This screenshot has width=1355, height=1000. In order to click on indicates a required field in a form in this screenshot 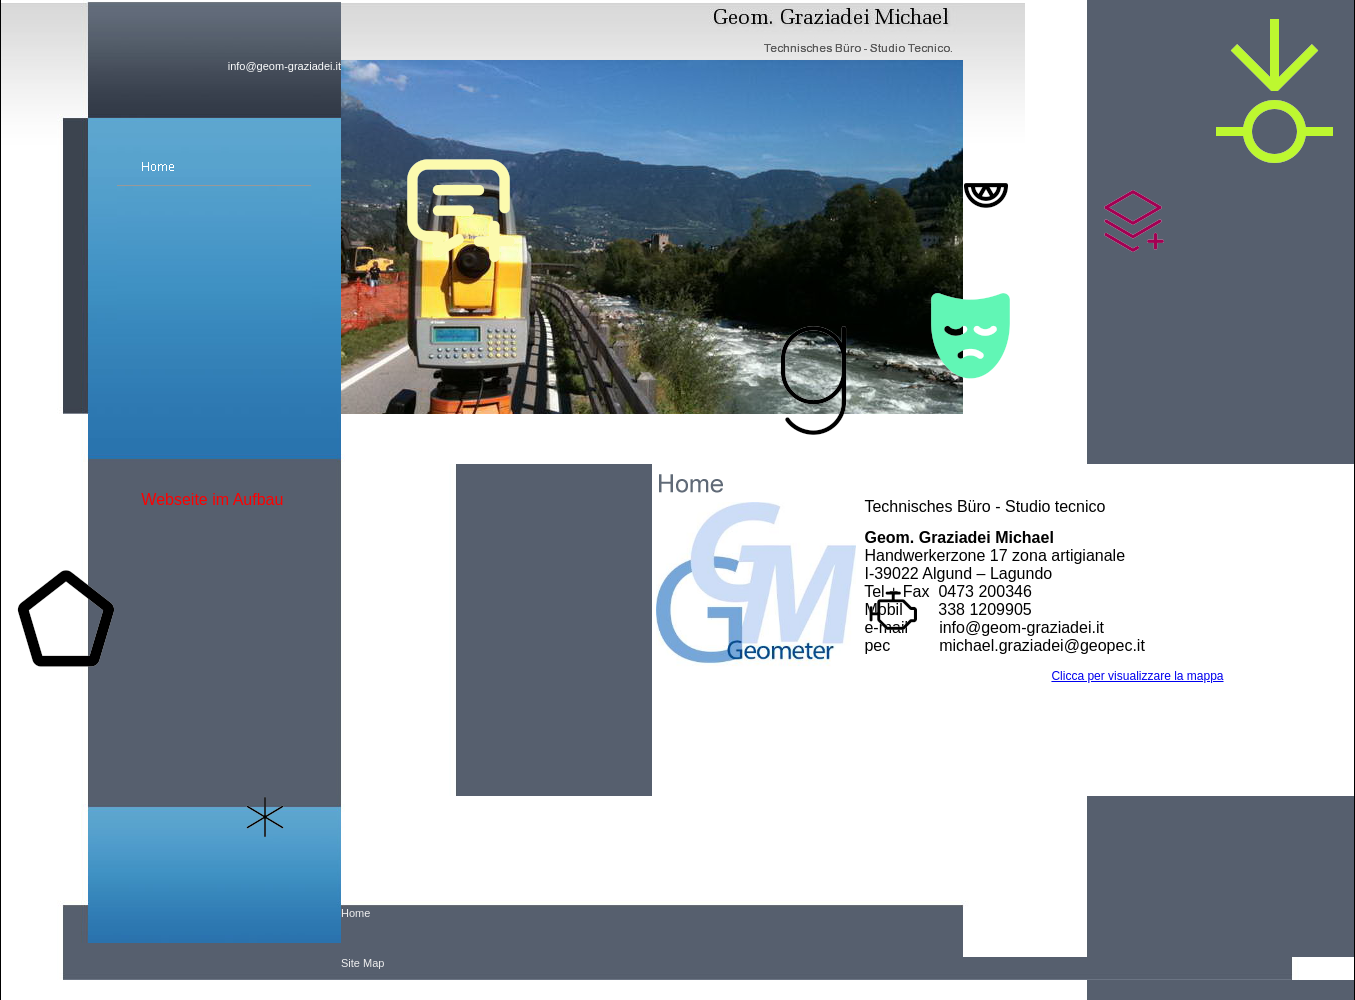, I will do `click(265, 817)`.